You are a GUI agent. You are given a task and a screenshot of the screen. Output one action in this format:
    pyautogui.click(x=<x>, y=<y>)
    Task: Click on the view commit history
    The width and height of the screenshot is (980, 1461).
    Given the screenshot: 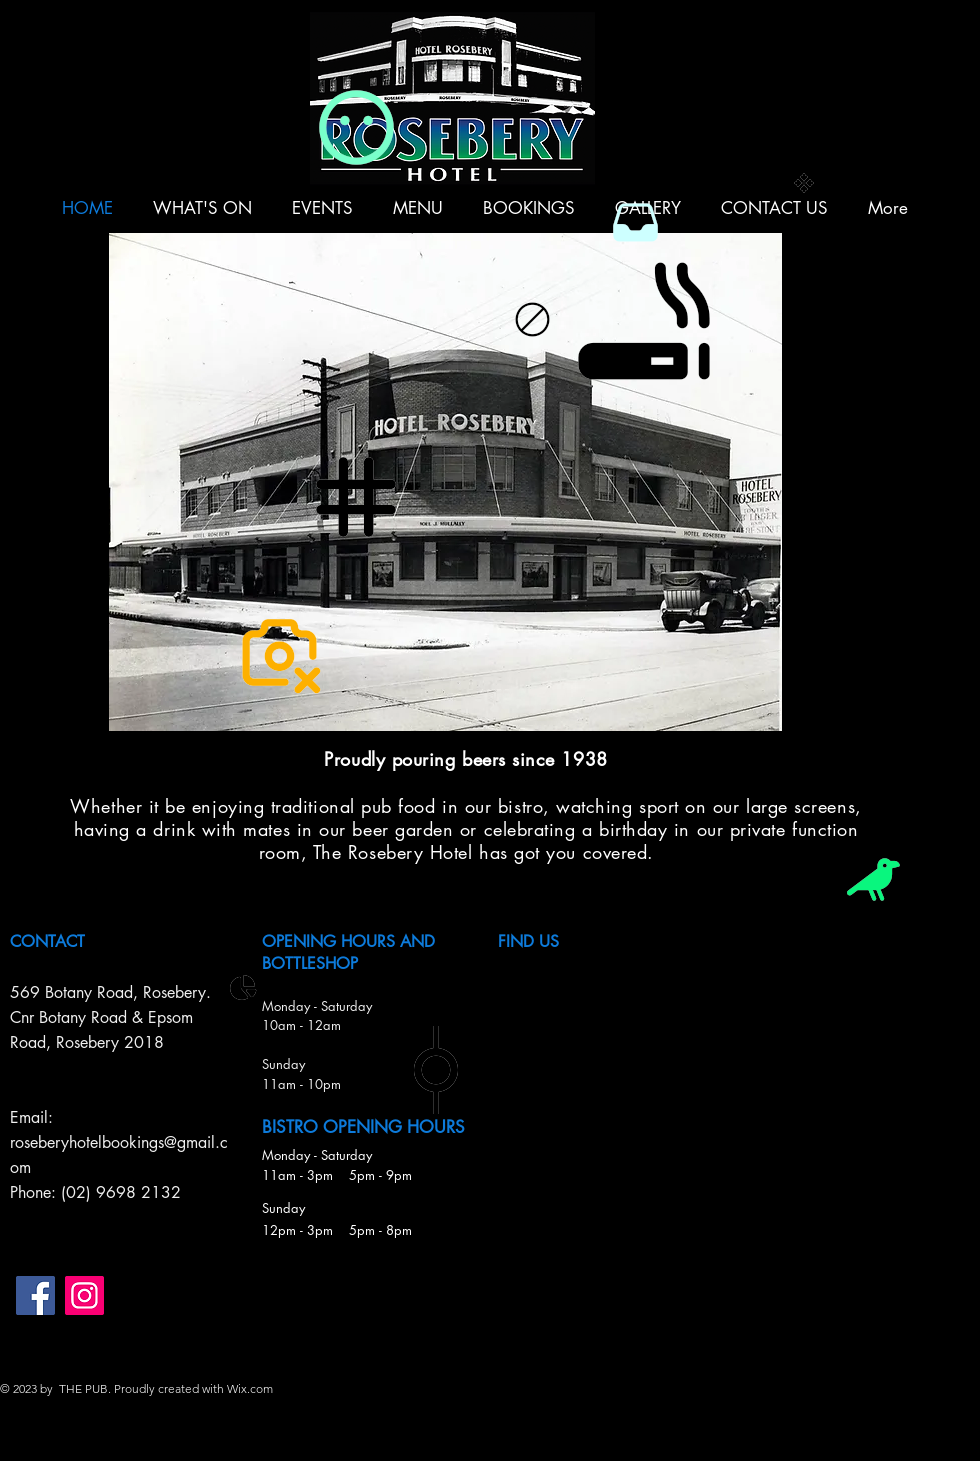 What is the action you would take?
    pyautogui.click(x=436, y=1070)
    